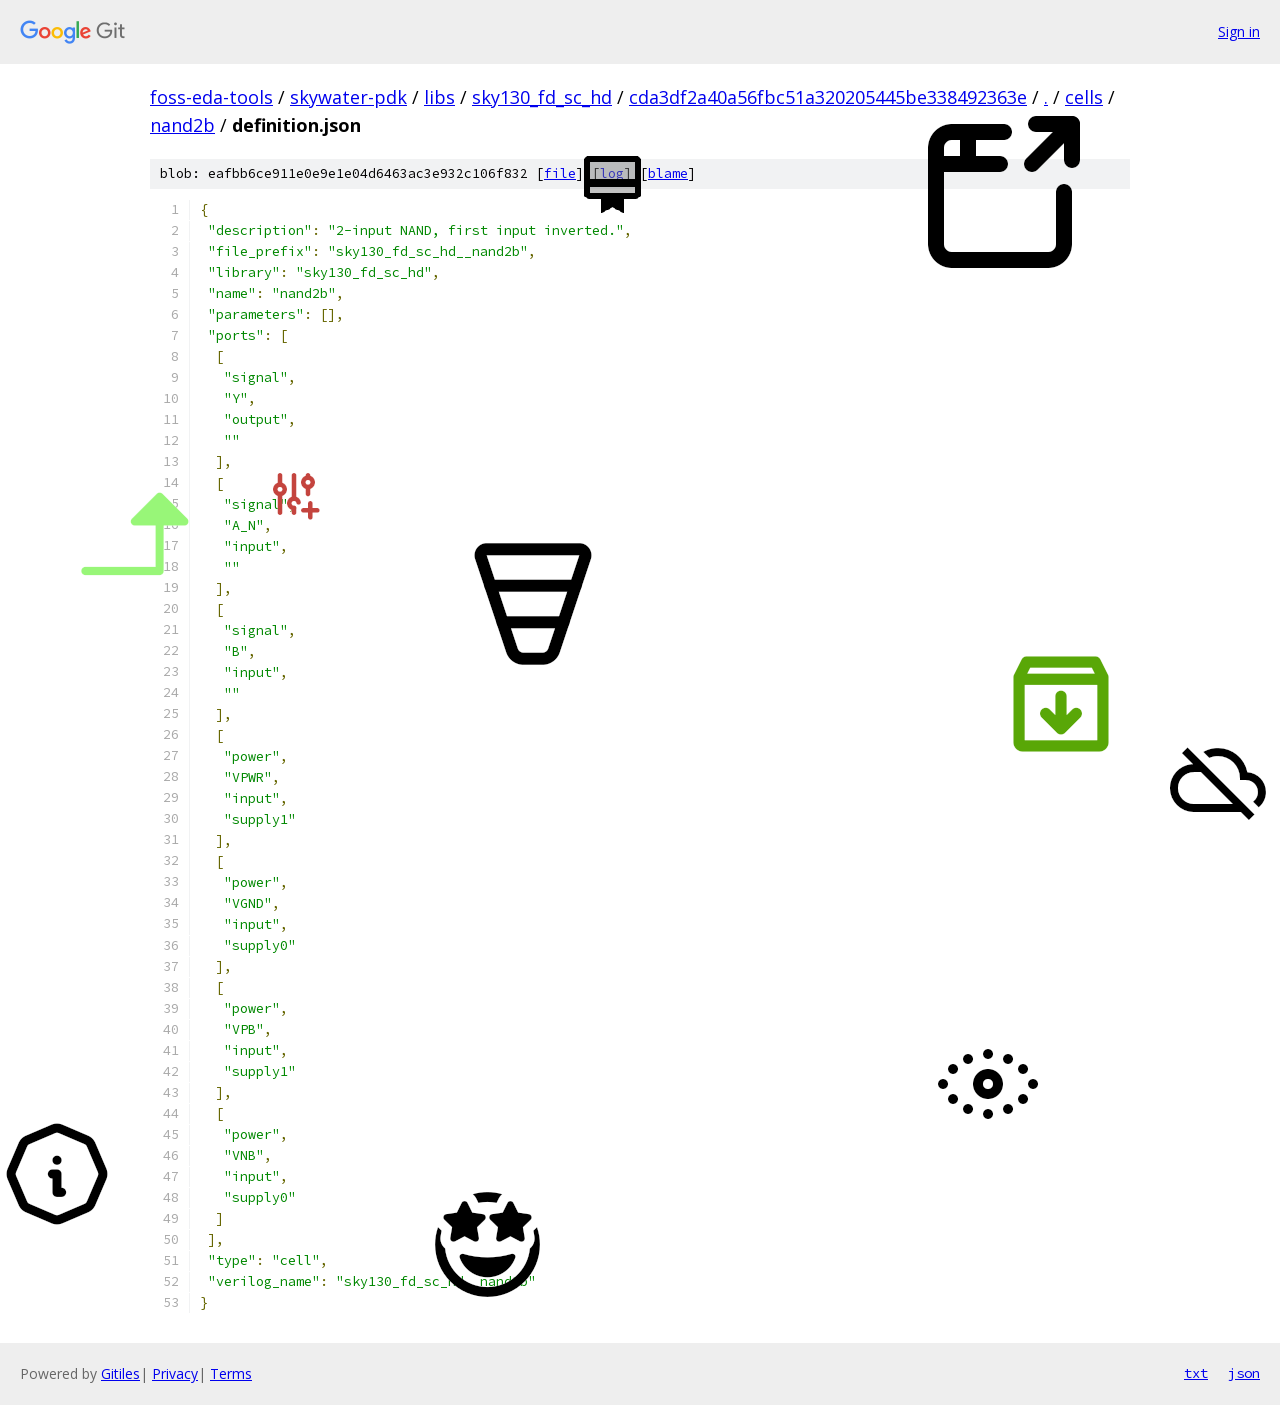 The width and height of the screenshot is (1280, 1405). I want to click on view more information or details, so click(57, 1174).